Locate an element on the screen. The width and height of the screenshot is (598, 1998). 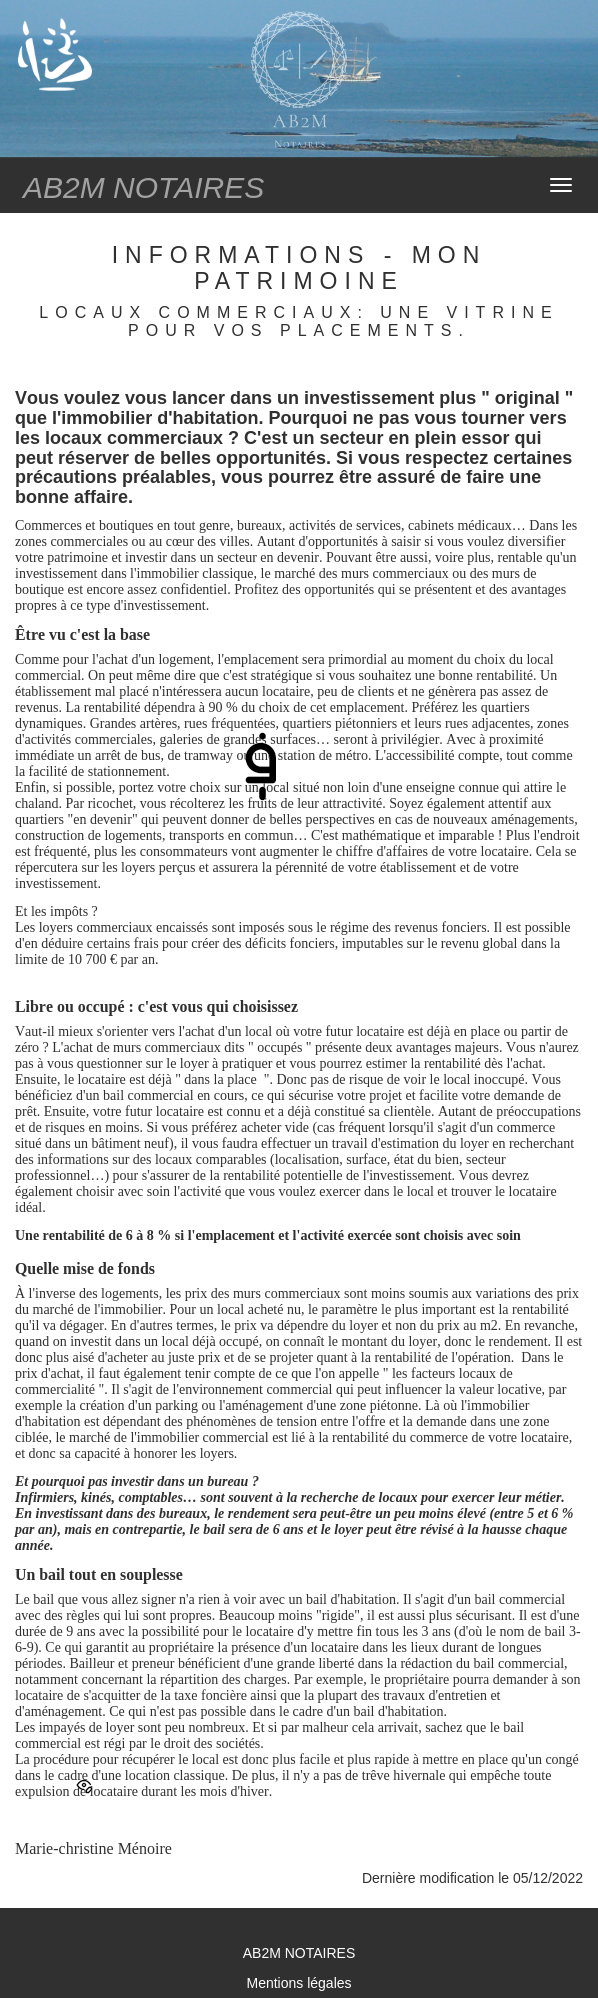
indicates Afghan afghani currency is located at coordinates (262, 766).